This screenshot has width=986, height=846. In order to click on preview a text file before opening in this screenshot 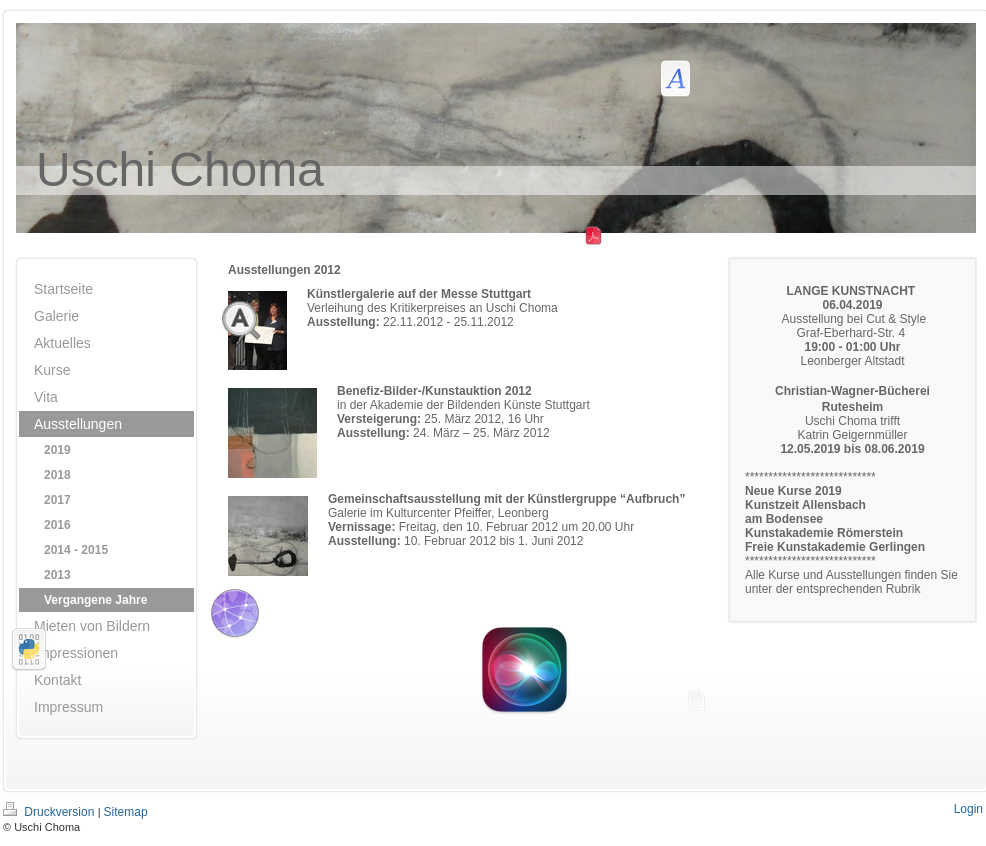, I will do `click(696, 700)`.